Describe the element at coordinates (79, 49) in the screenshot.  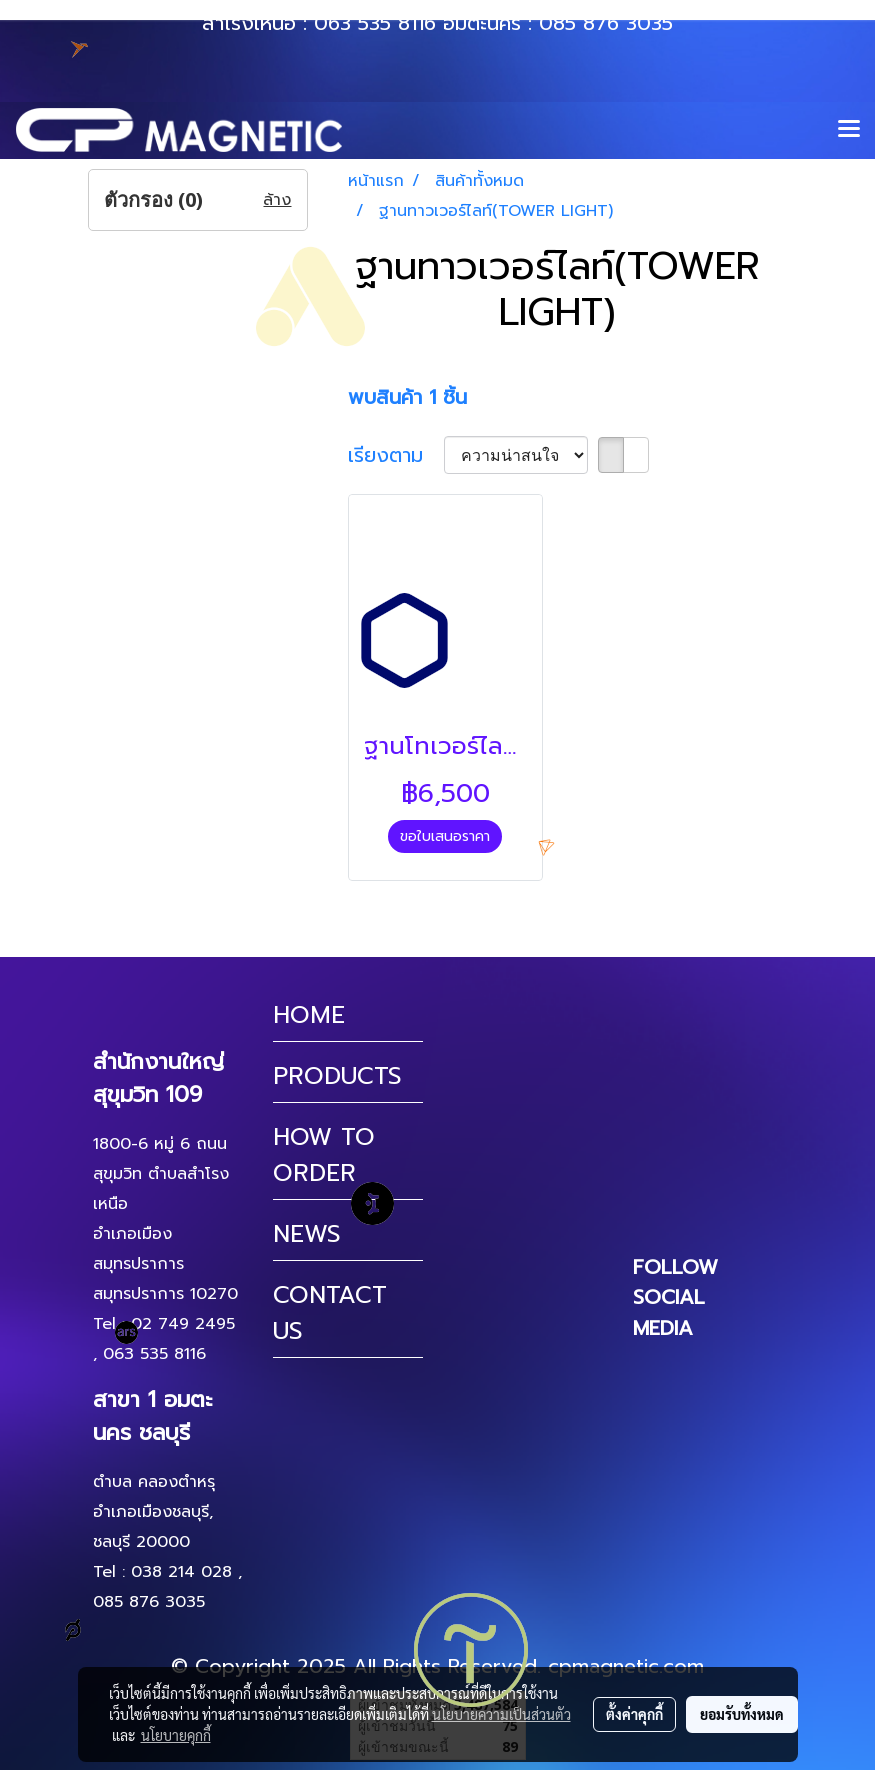
I see `open snapcraft app store` at that location.